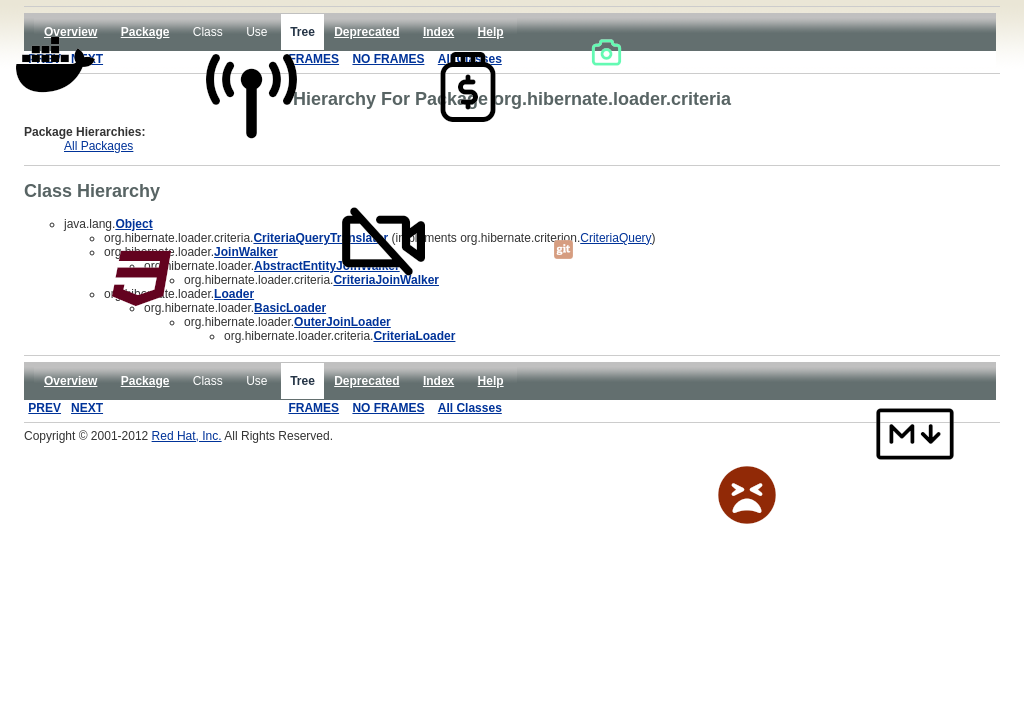 The width and height of the screenshot is (1024, 720). I want to click on docker container platform logo, so click(55, 64).